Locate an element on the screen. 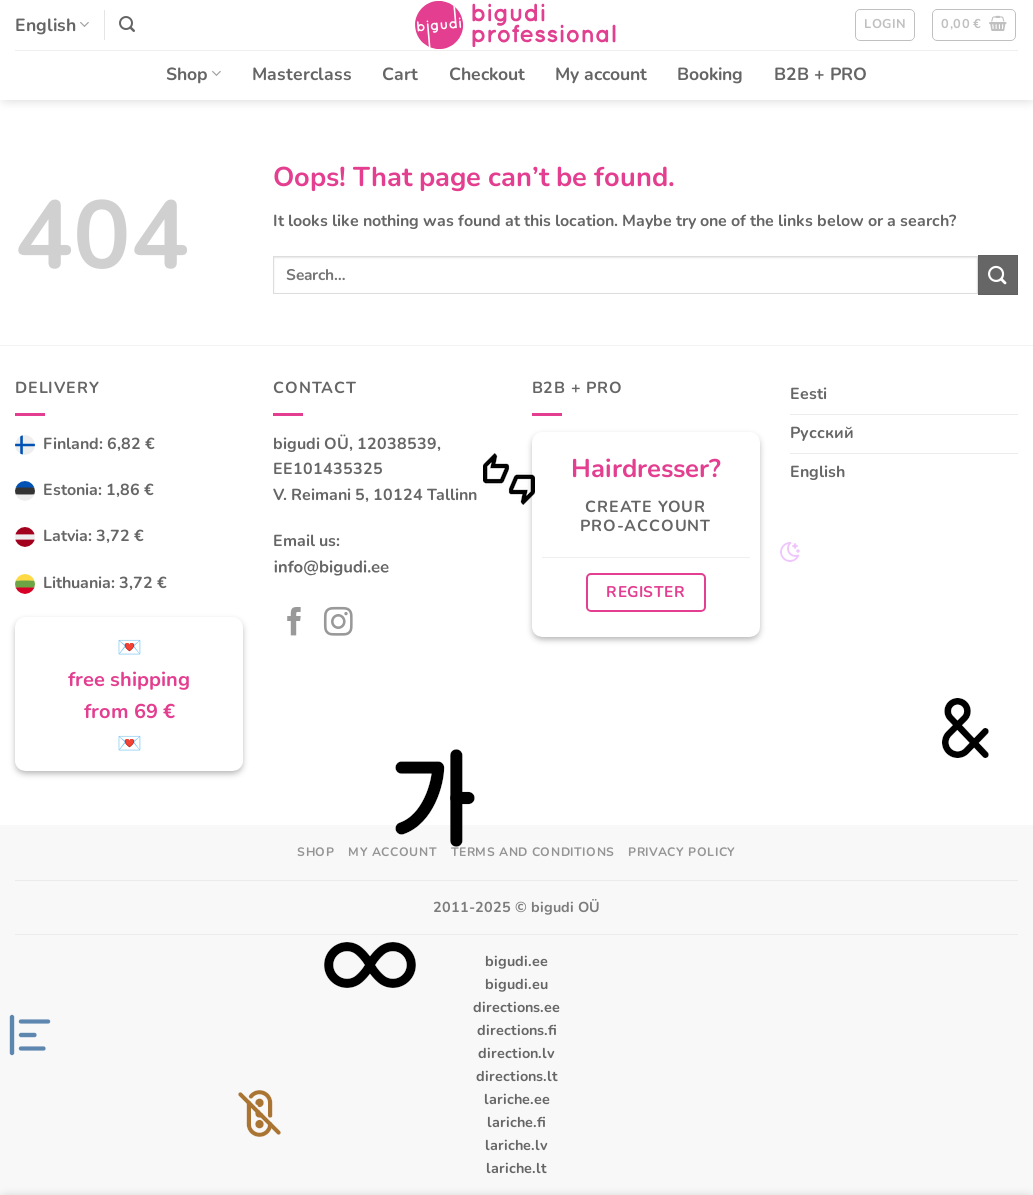  switch to korean keyboard input is located at coordinates (432, 798).